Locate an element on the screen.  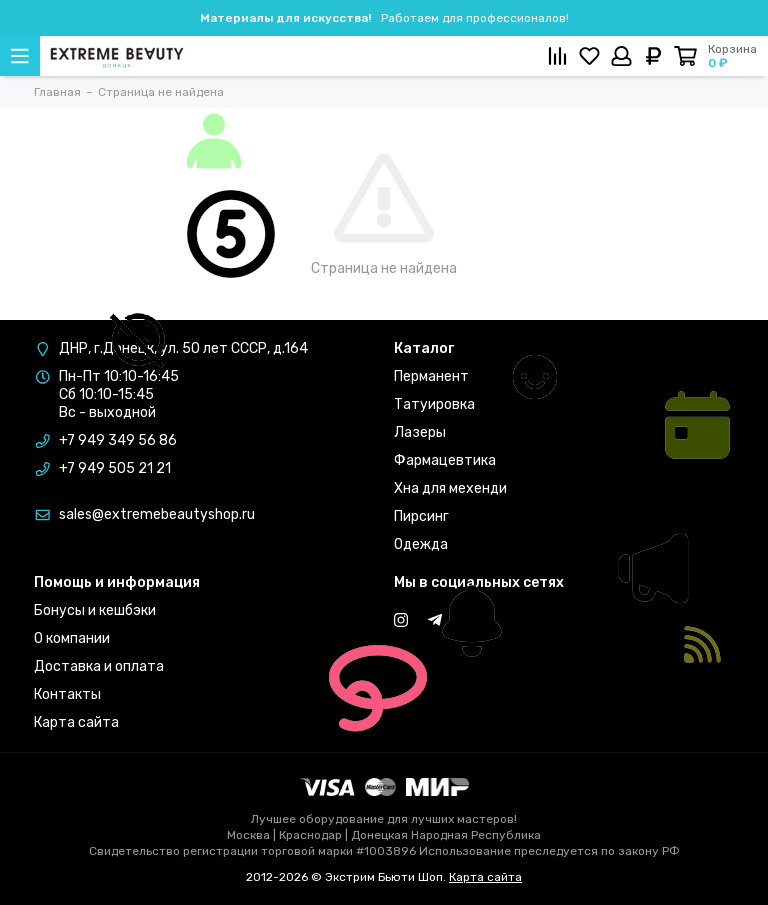
open emoji picker is located at coordinates (535, 377).